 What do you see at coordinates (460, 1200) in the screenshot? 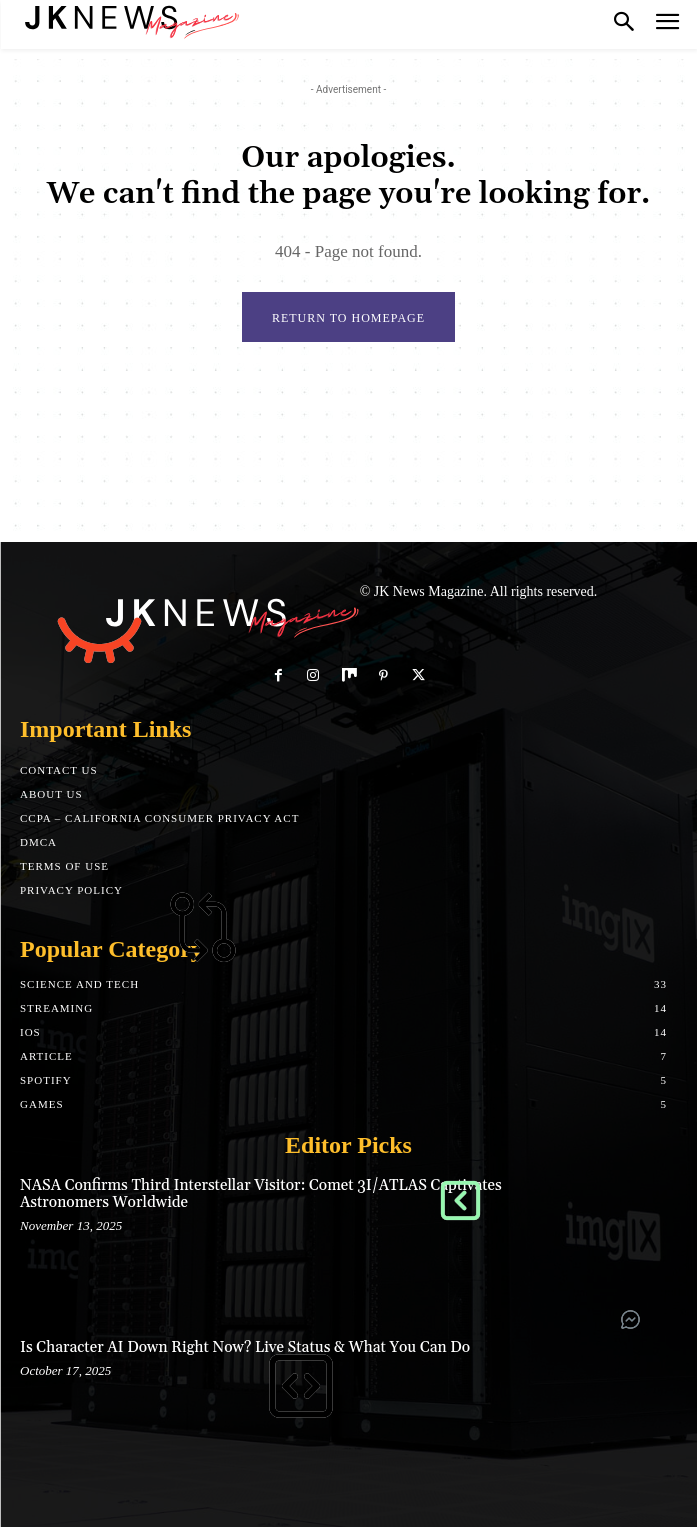
I see `go back to the previous screen` at bounding box center [460, 1200].